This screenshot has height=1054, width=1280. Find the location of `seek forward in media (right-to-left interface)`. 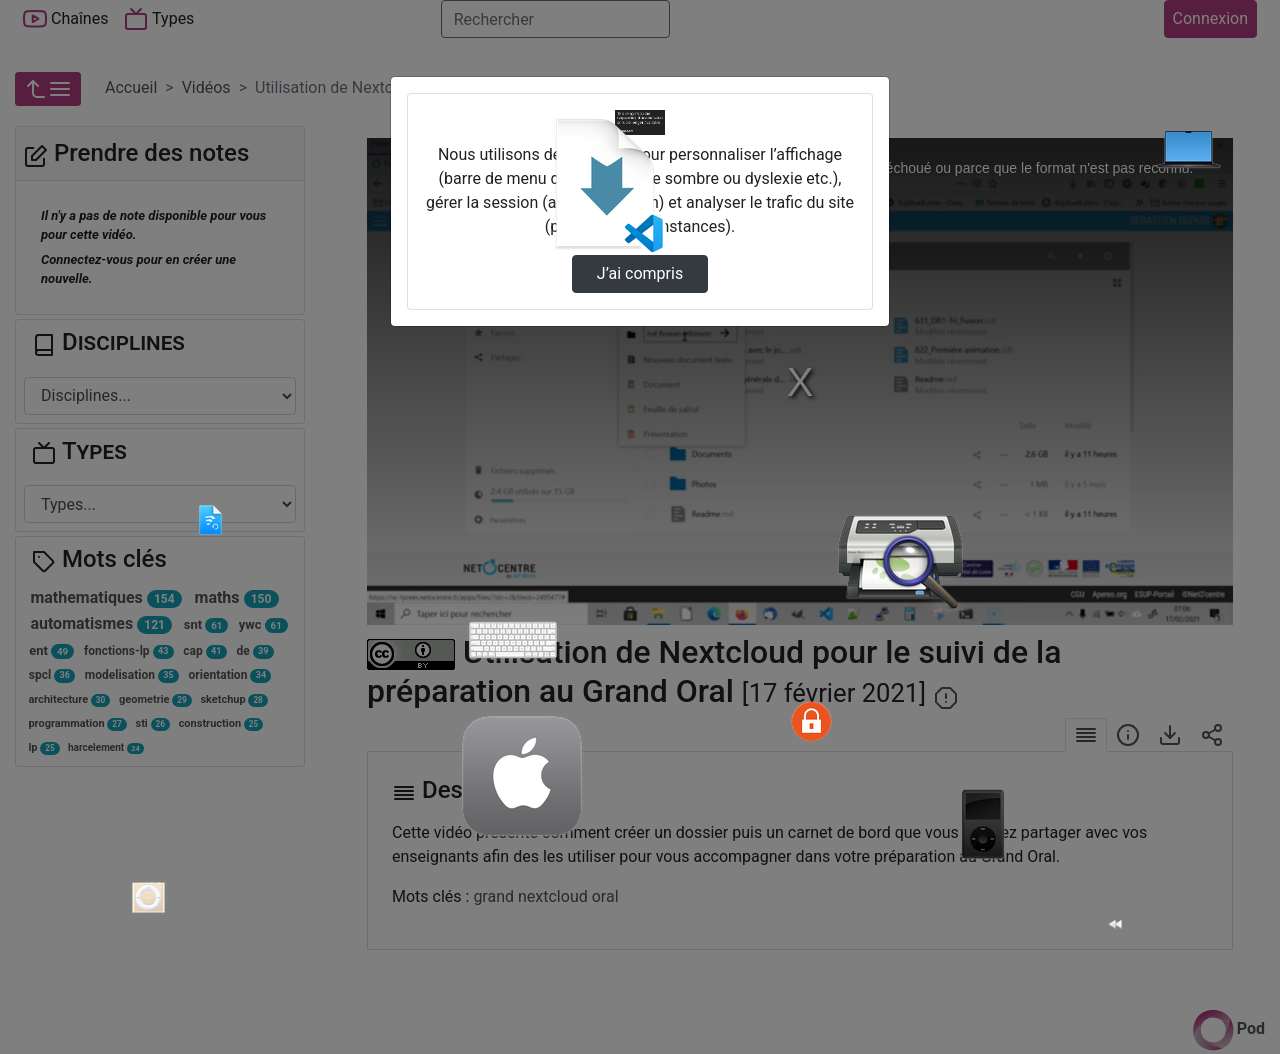

seek forward in media (right-to-left interface) is located at coordinates (1115, 924).